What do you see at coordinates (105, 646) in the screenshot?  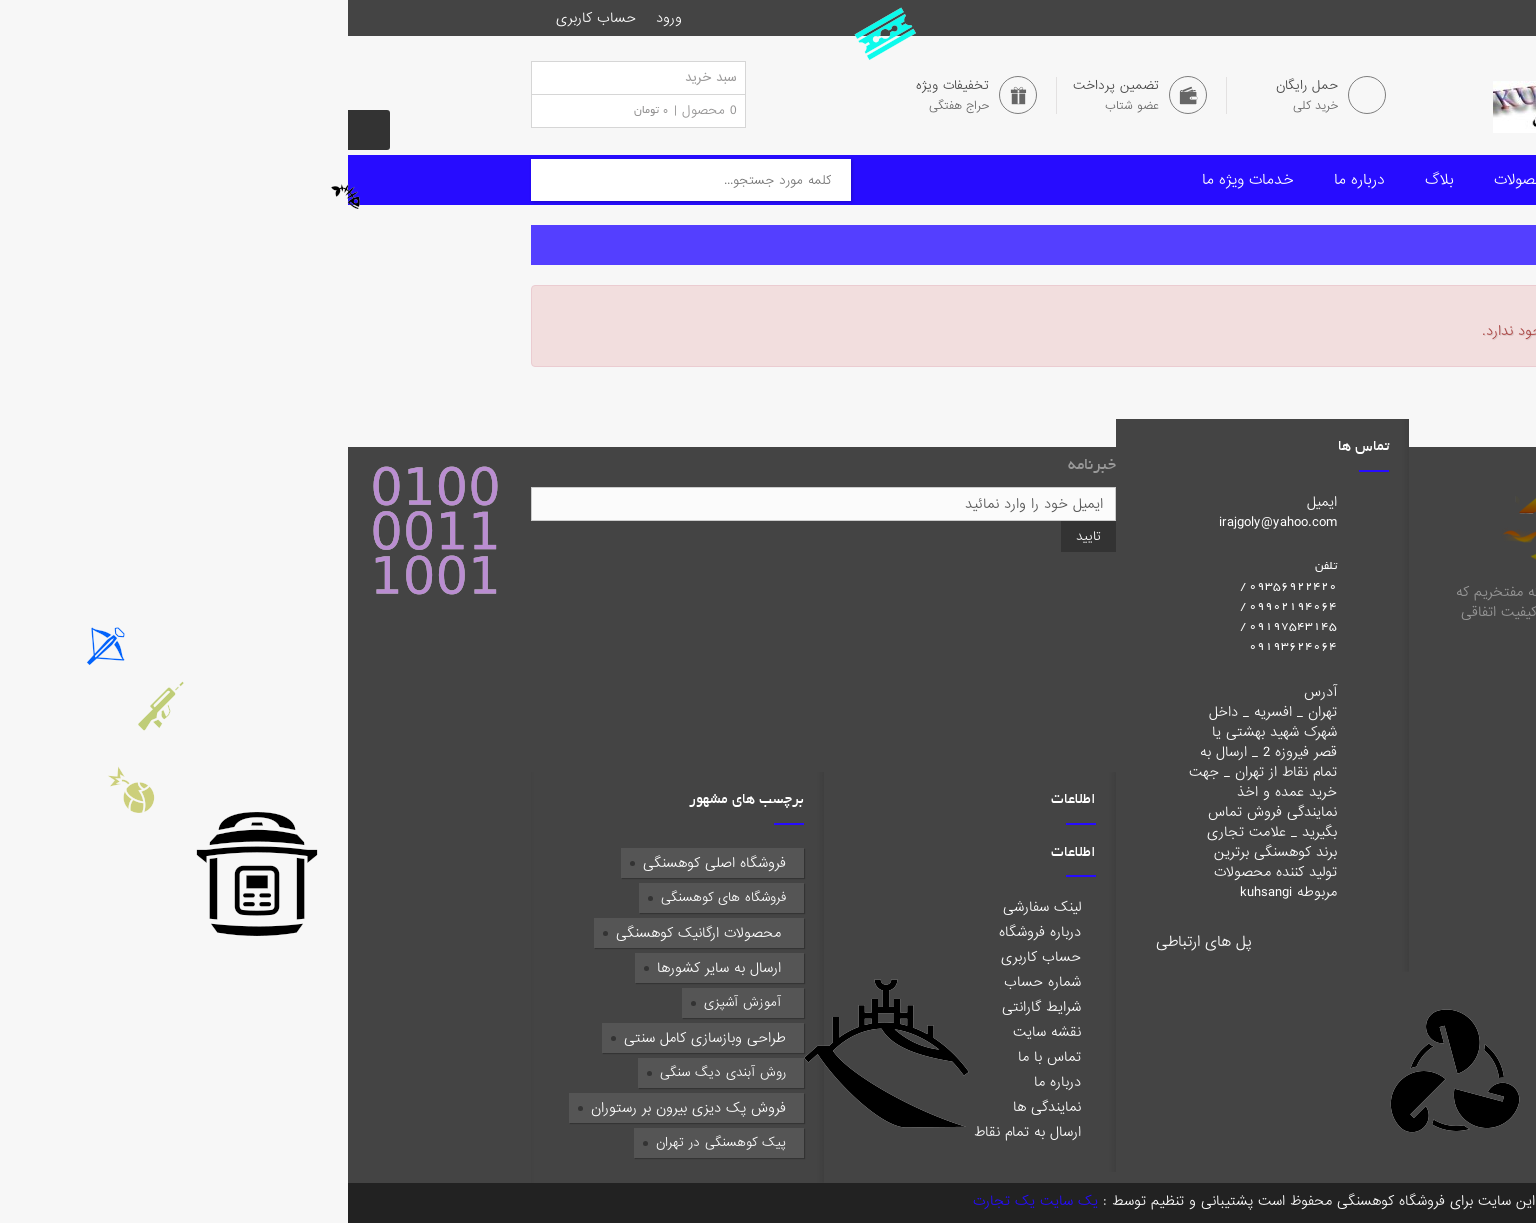 I see `select crossbow weapon in game inventory` at bounding box center [105, 646].